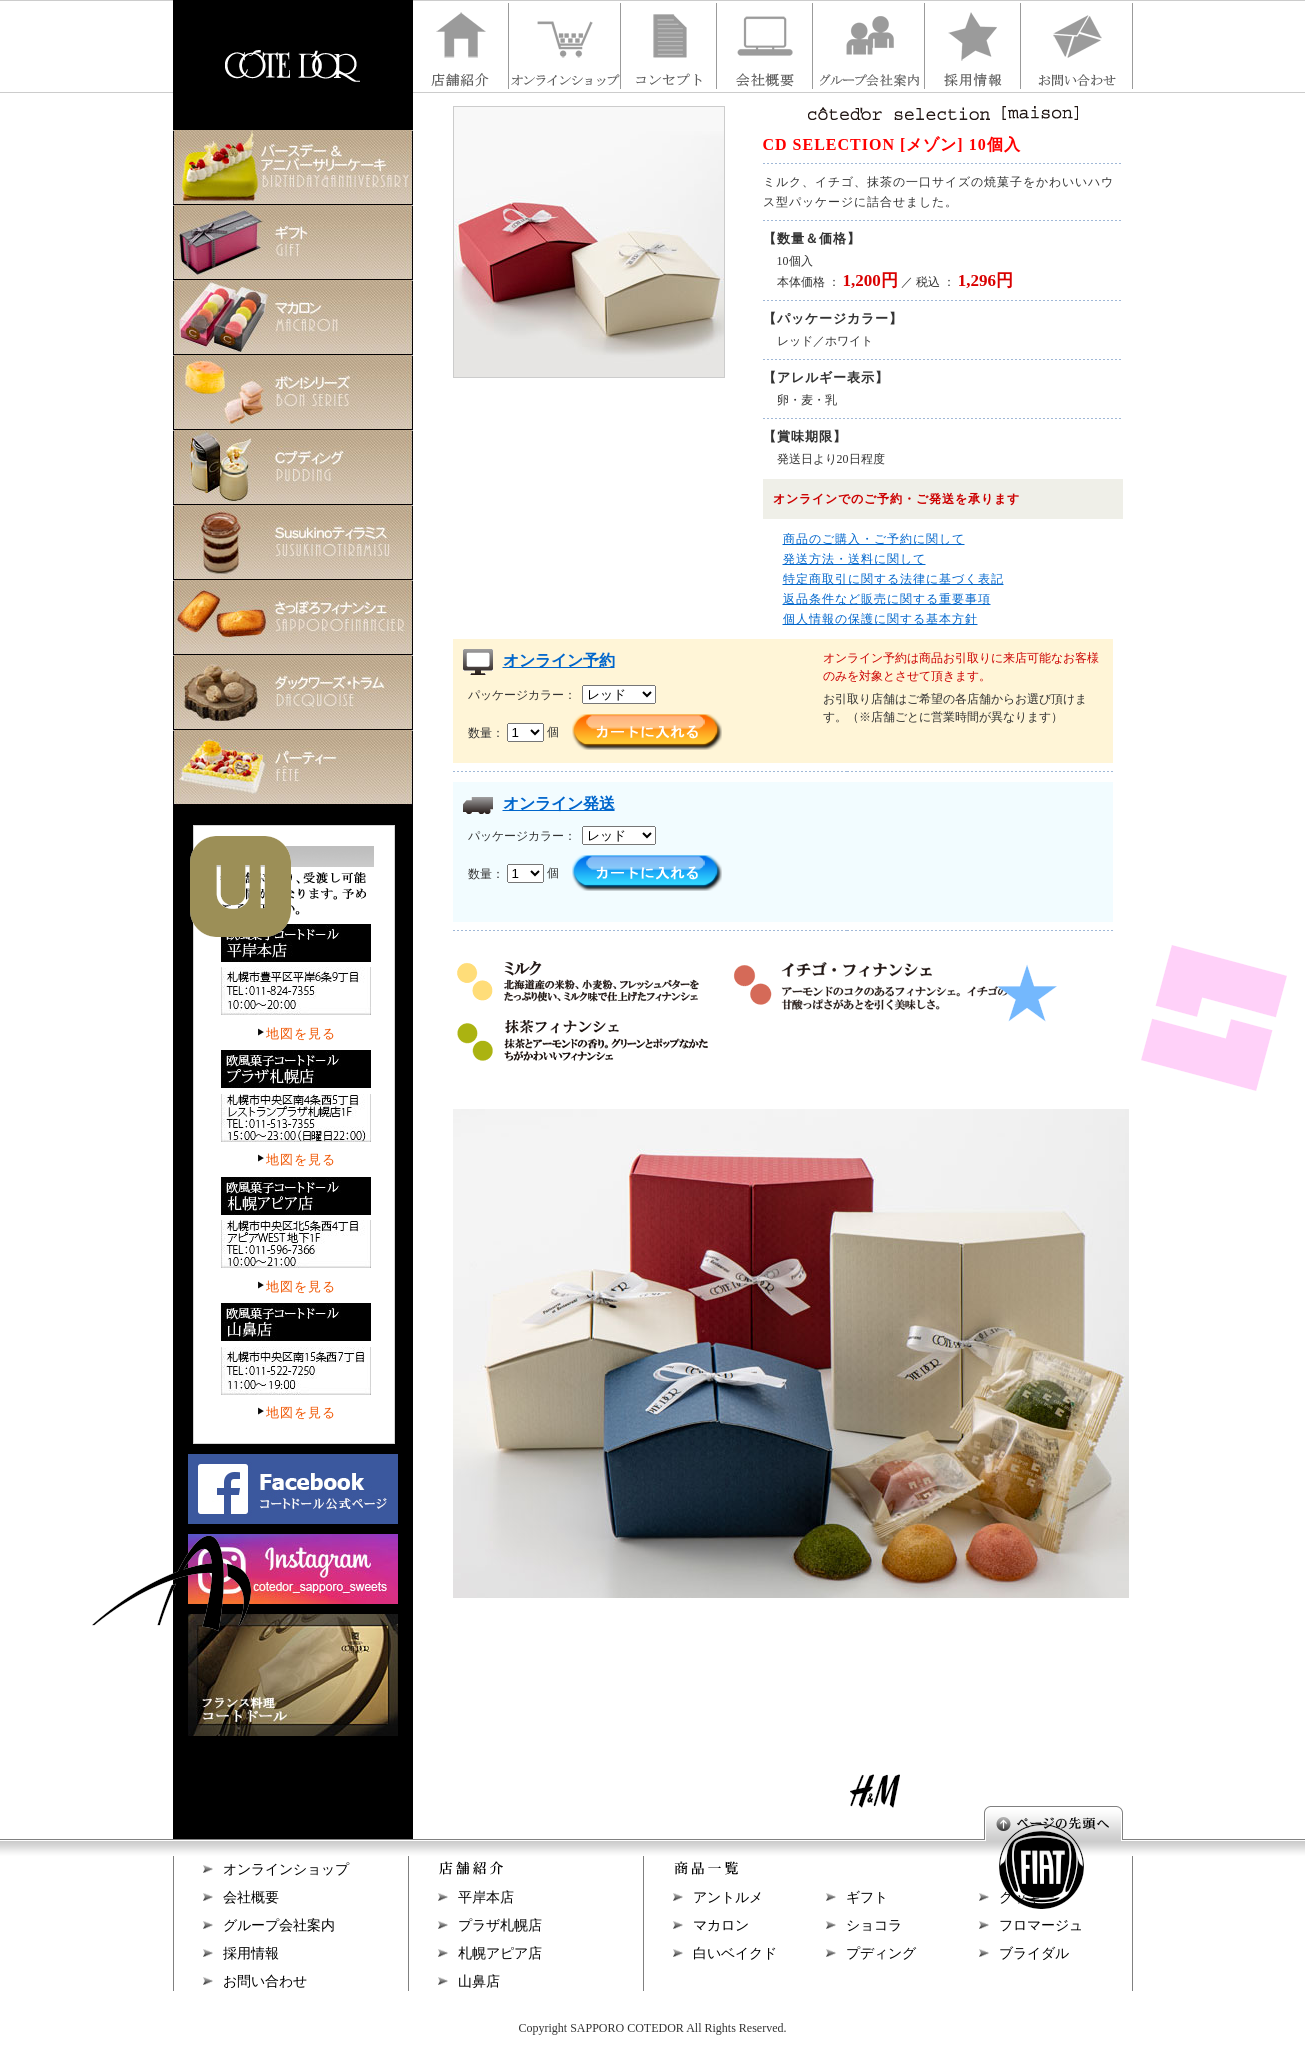 This screenshot has width=1305, height=2051. What do you see at coordinates (1027, 993) in the screenshot?
I see `open the Macy's app or website` at bounding box center [1027, 993].